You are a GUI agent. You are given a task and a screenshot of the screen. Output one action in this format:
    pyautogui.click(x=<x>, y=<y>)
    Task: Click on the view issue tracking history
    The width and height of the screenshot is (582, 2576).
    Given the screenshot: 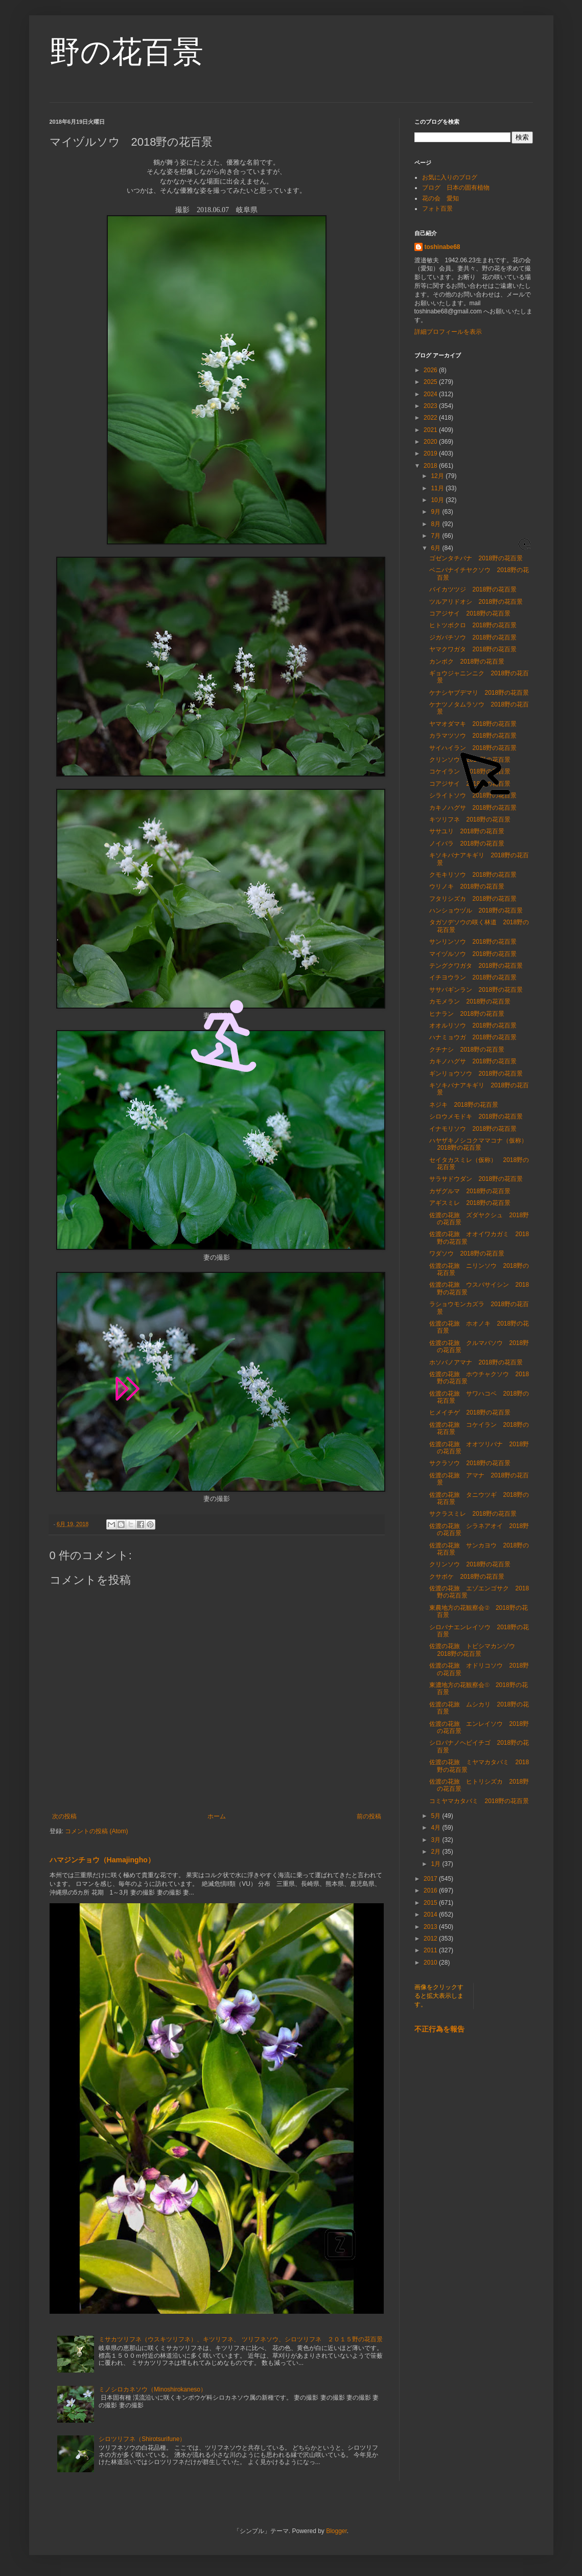 What is the action you would take?
    pyautogui.click(x=524, y=544)
    